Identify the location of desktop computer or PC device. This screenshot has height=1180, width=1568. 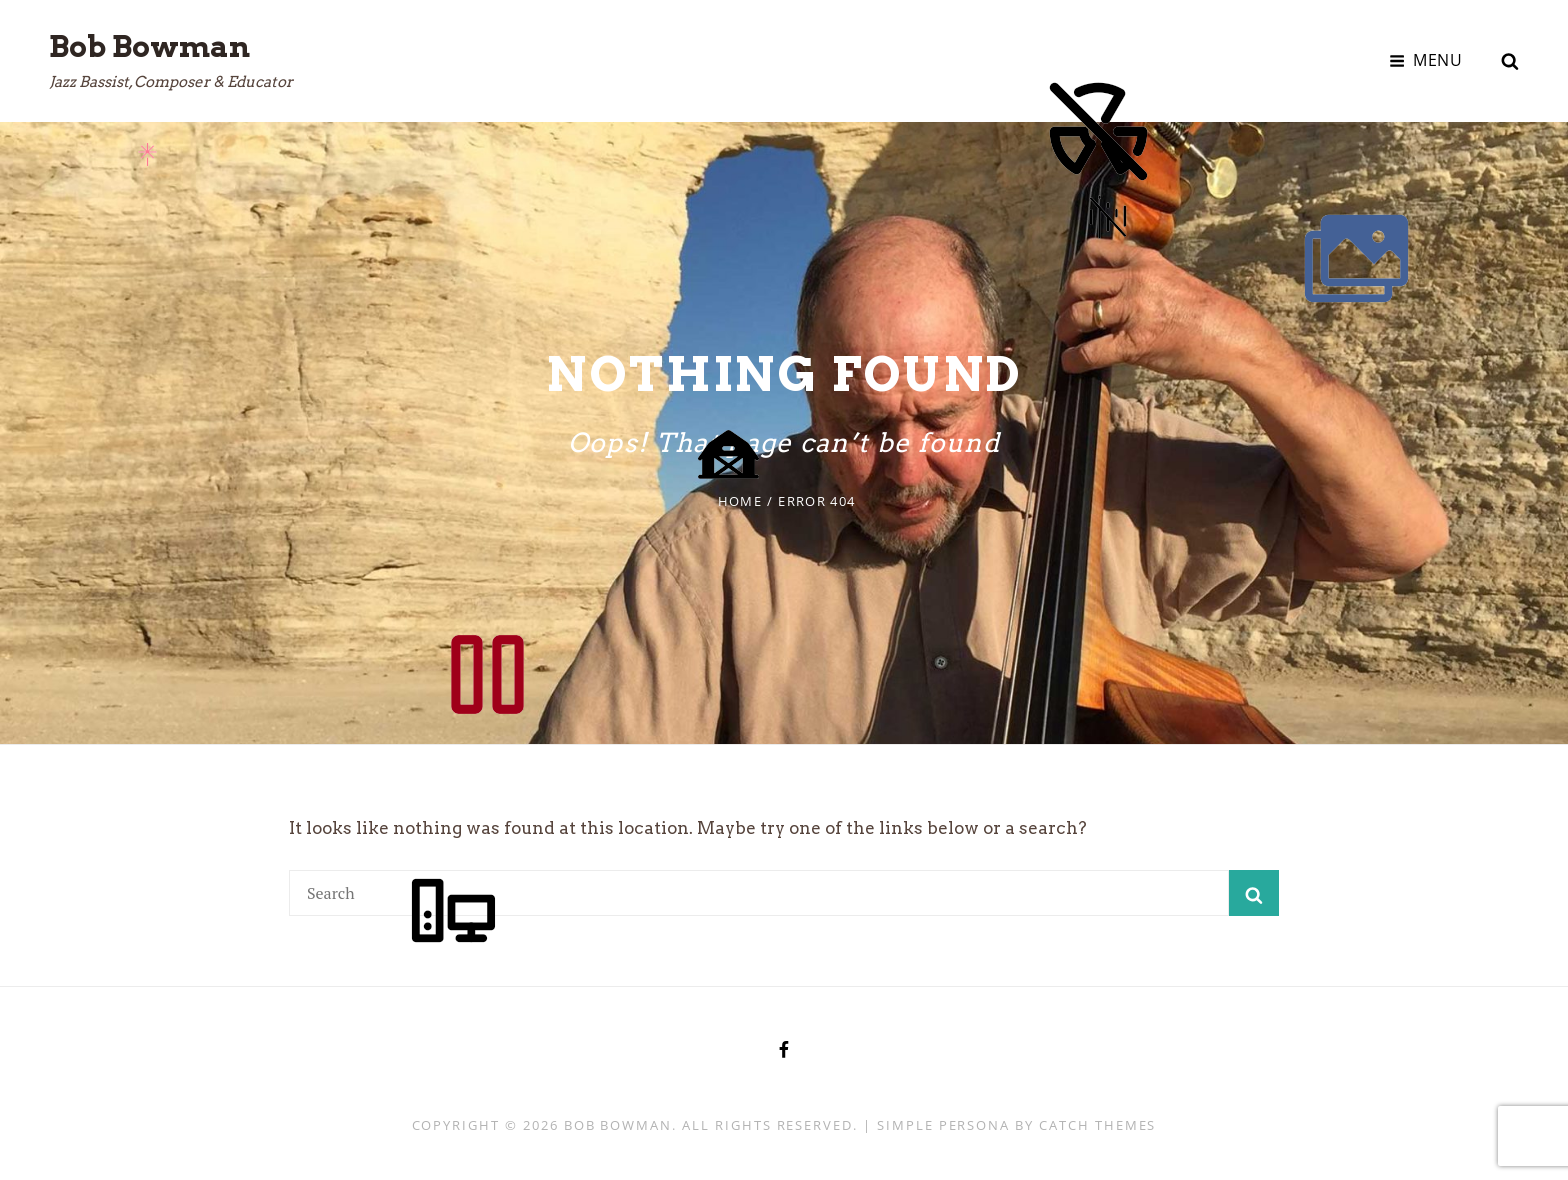
(451, 910).